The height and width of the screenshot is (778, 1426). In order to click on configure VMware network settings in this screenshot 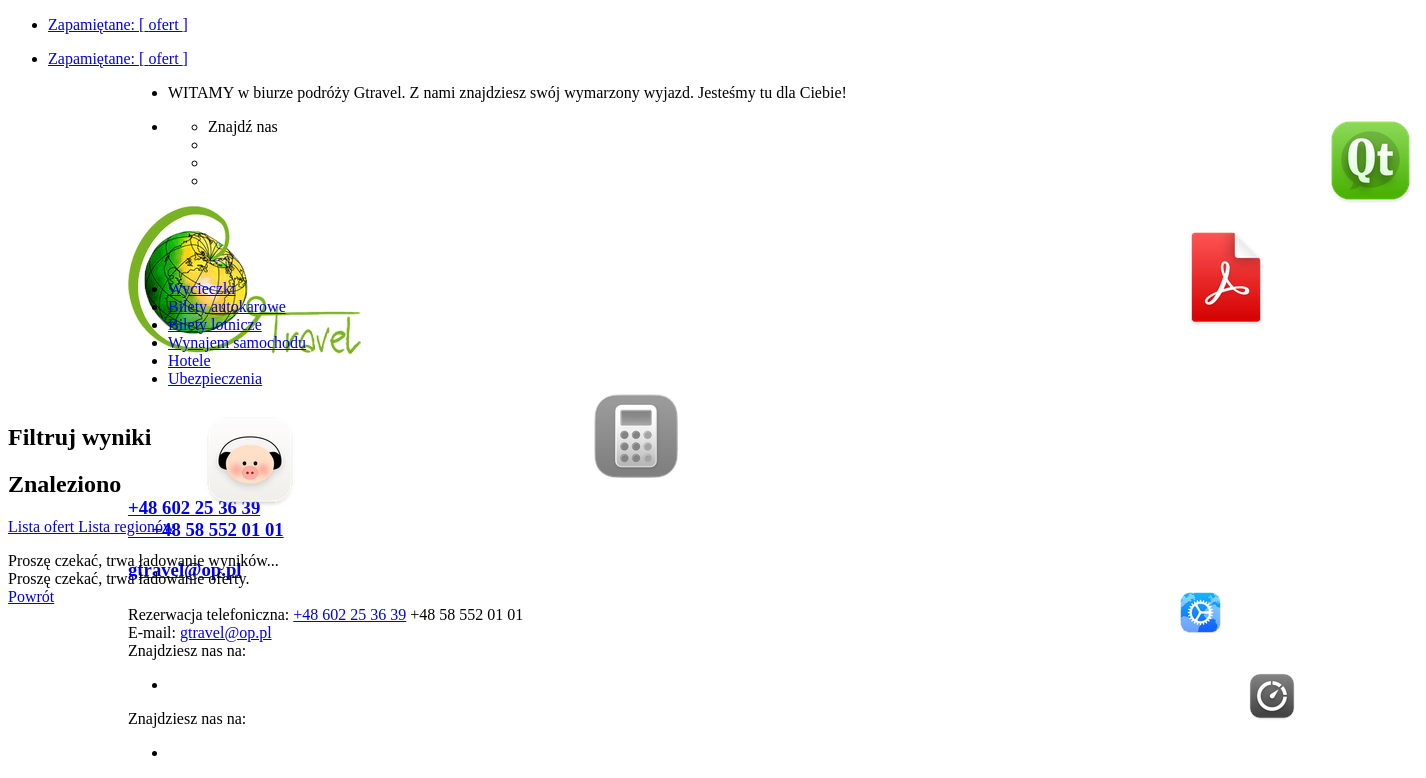, I will do `click(1200, 612)`.